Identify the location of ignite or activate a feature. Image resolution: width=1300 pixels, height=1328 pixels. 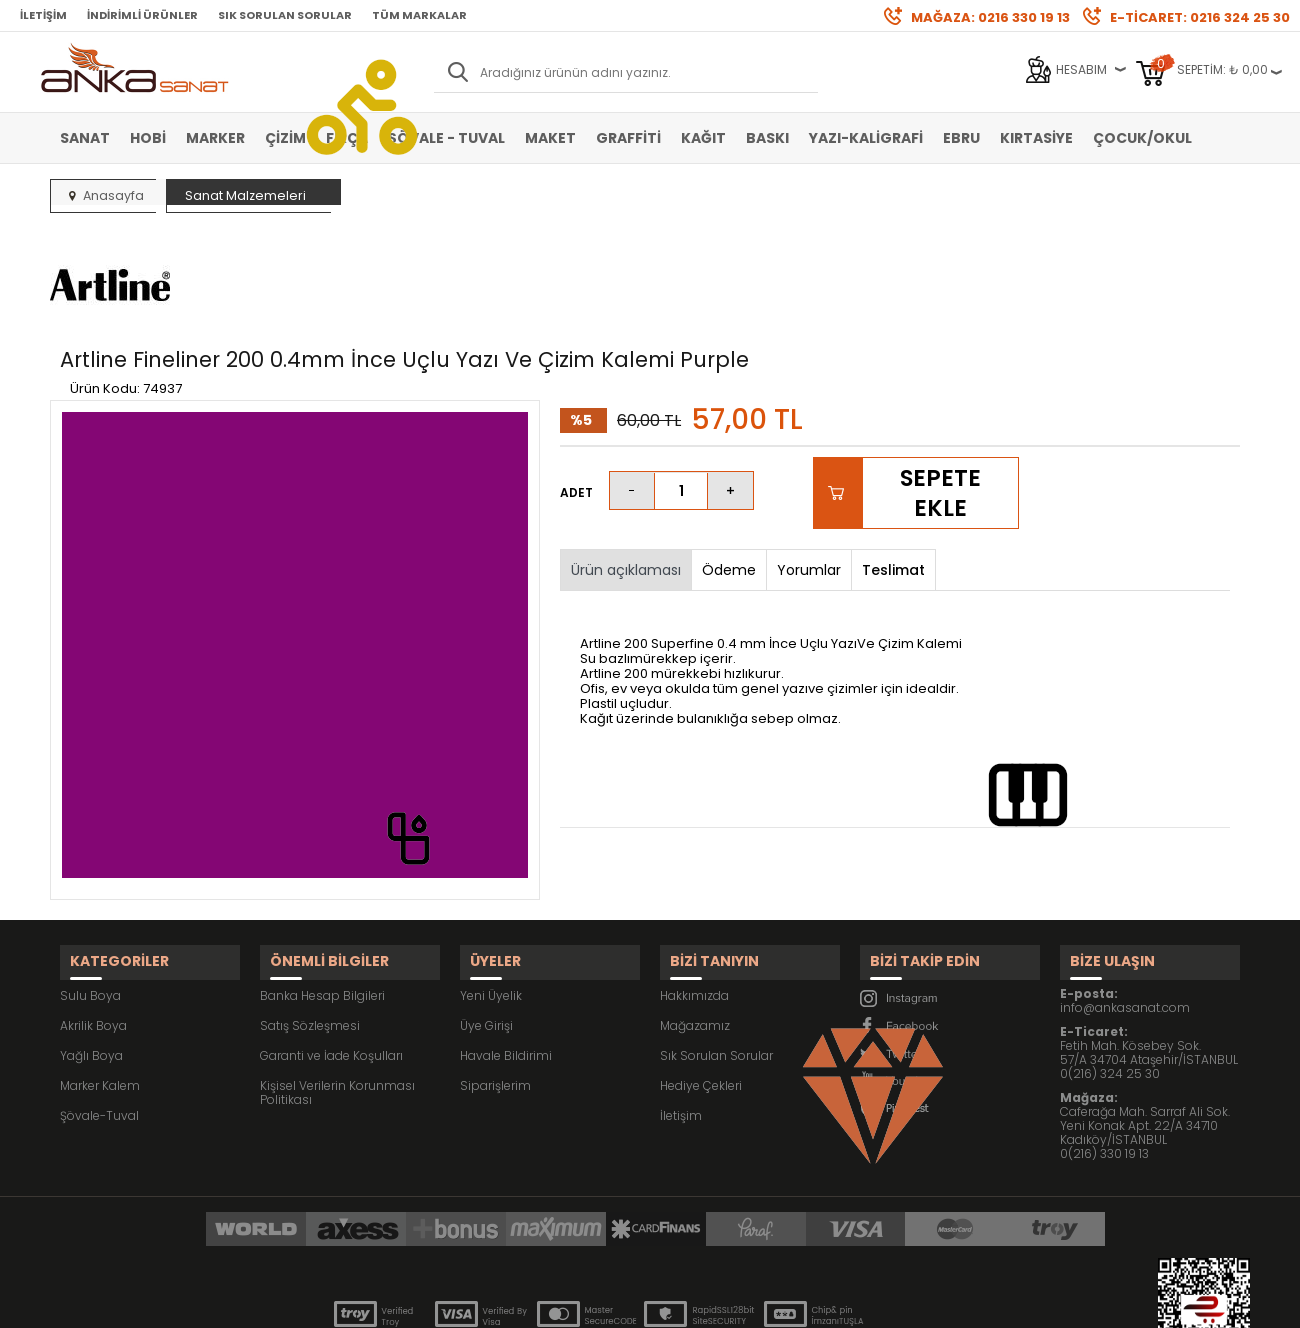
(408, 838).